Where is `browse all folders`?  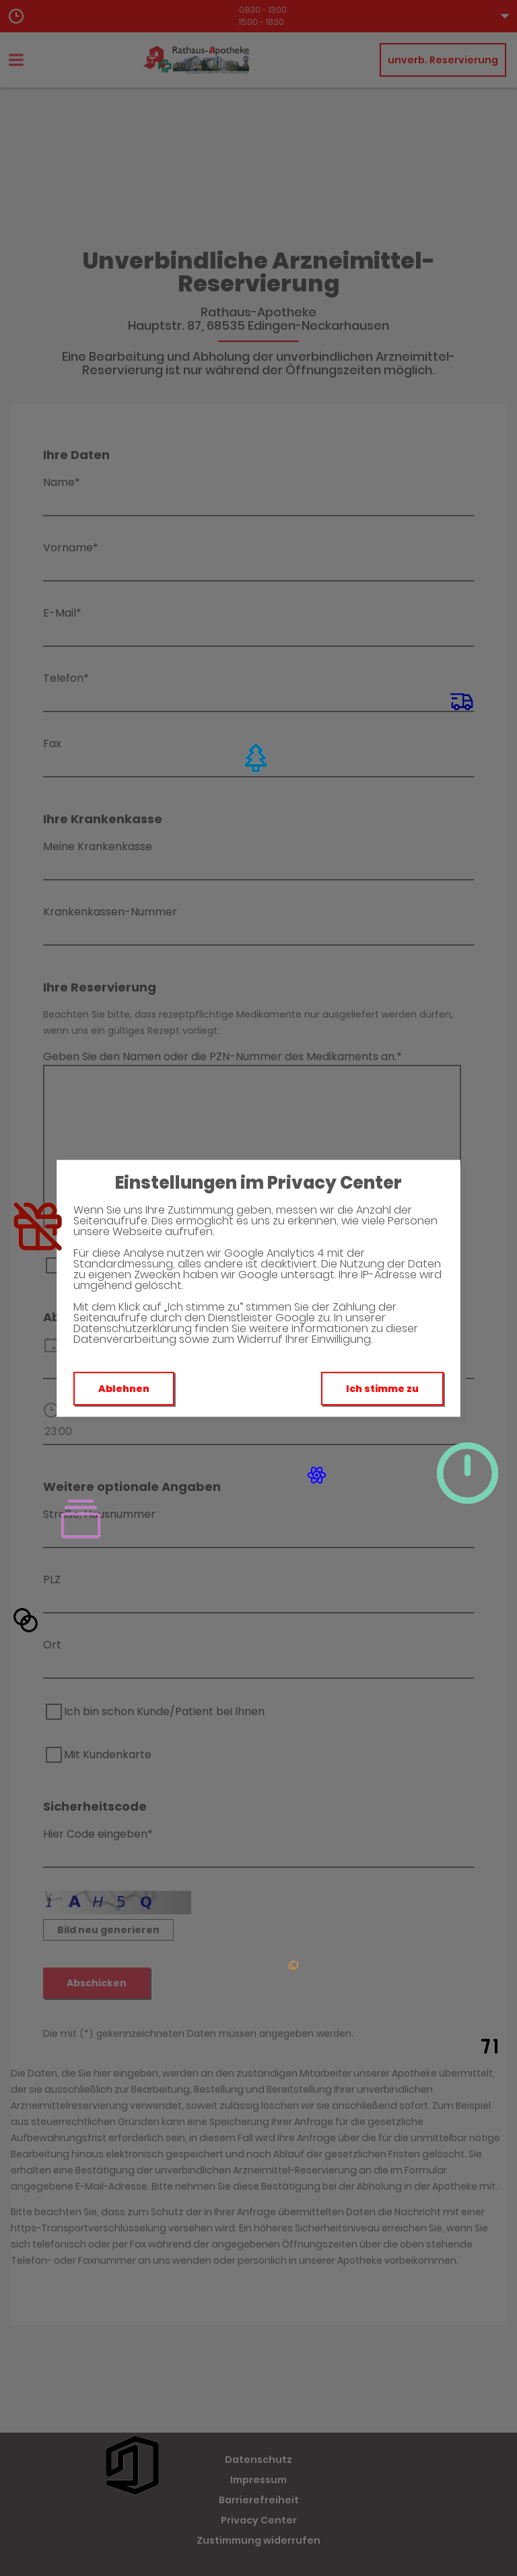 browse all folders is located at coordinates (294, 1965).